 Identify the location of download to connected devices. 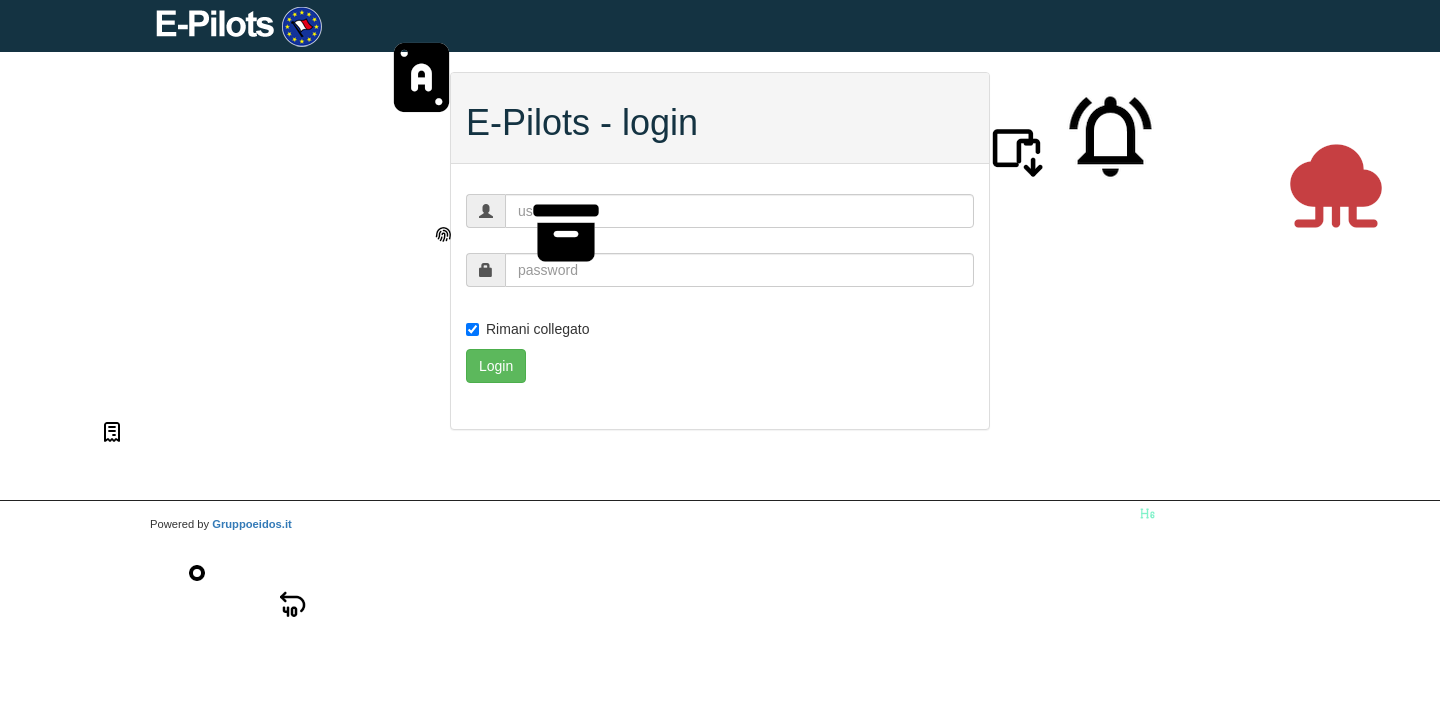
(1016, 150).